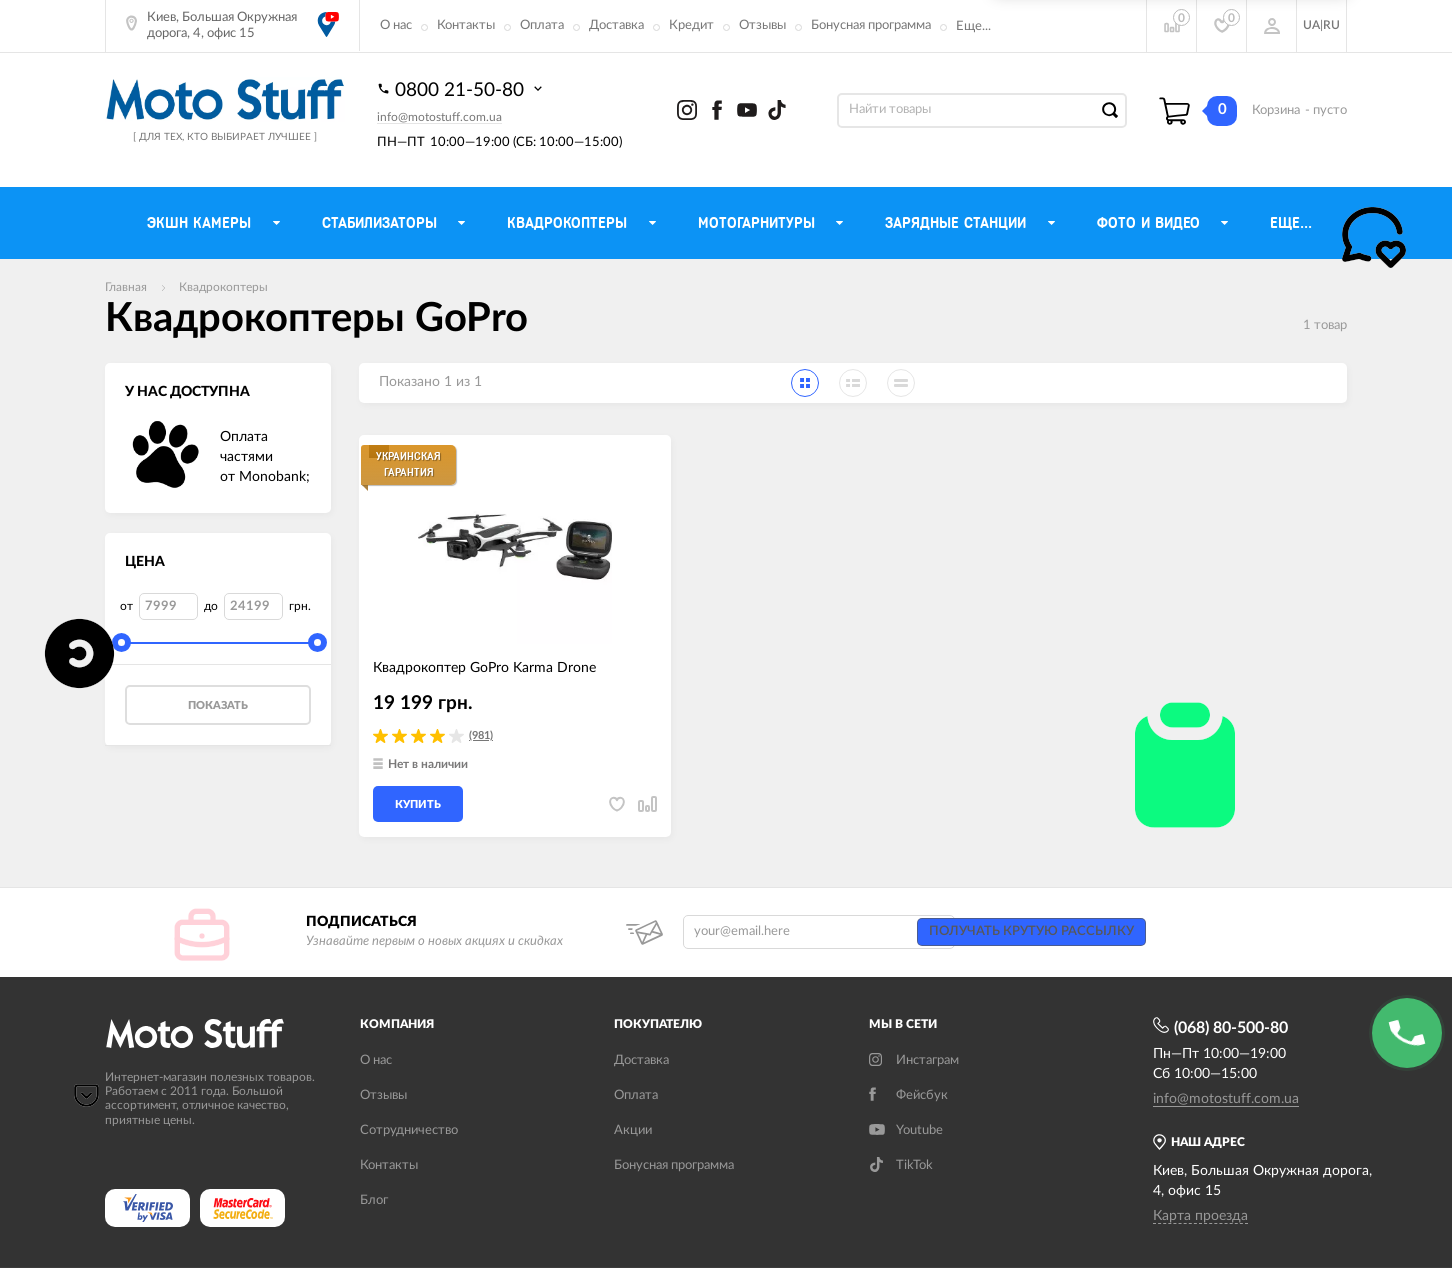  Describe the element at coordinates (1372, 234) in the screenshot. I see `view liked or favorited messages` at that location.